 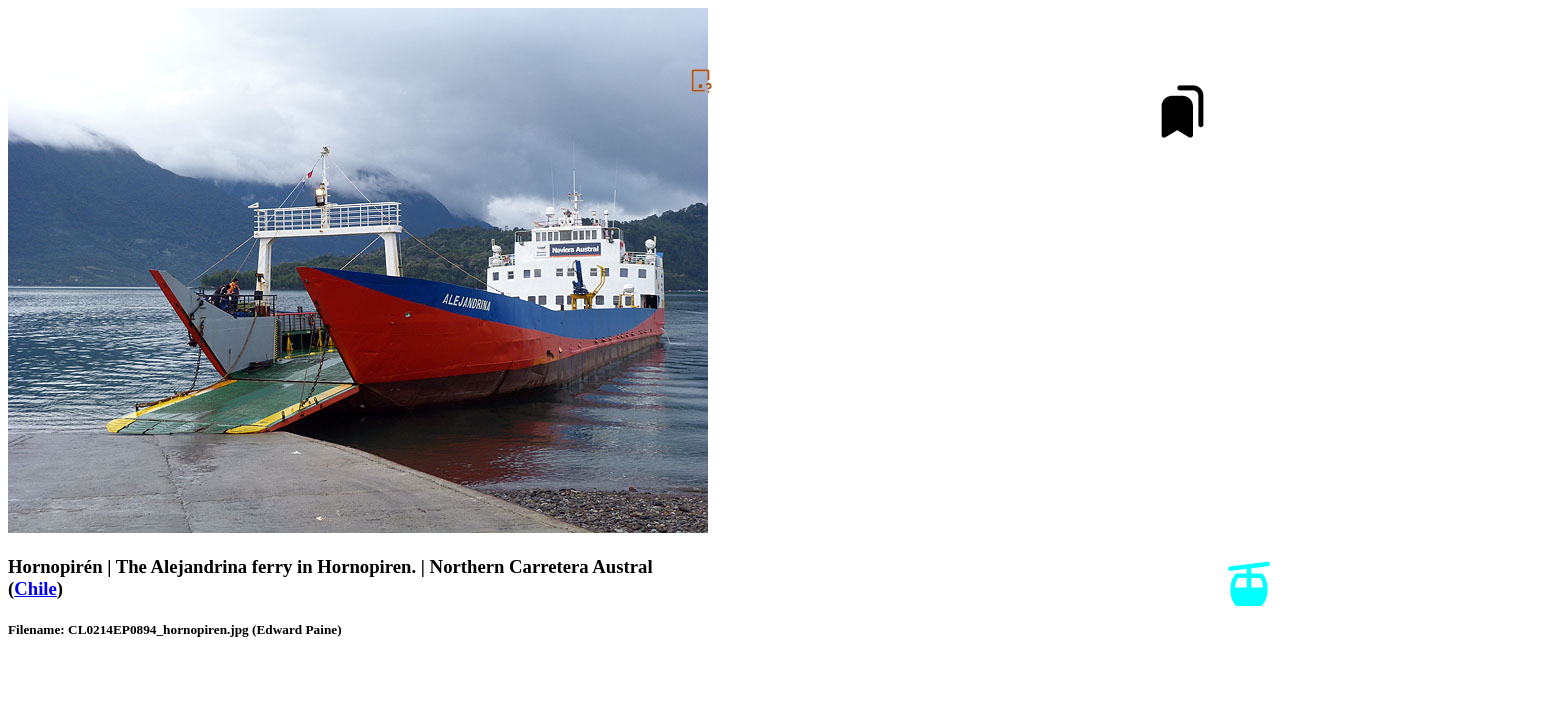 I want to click on view your saved bookmarks, so click(x=1182, y=111).